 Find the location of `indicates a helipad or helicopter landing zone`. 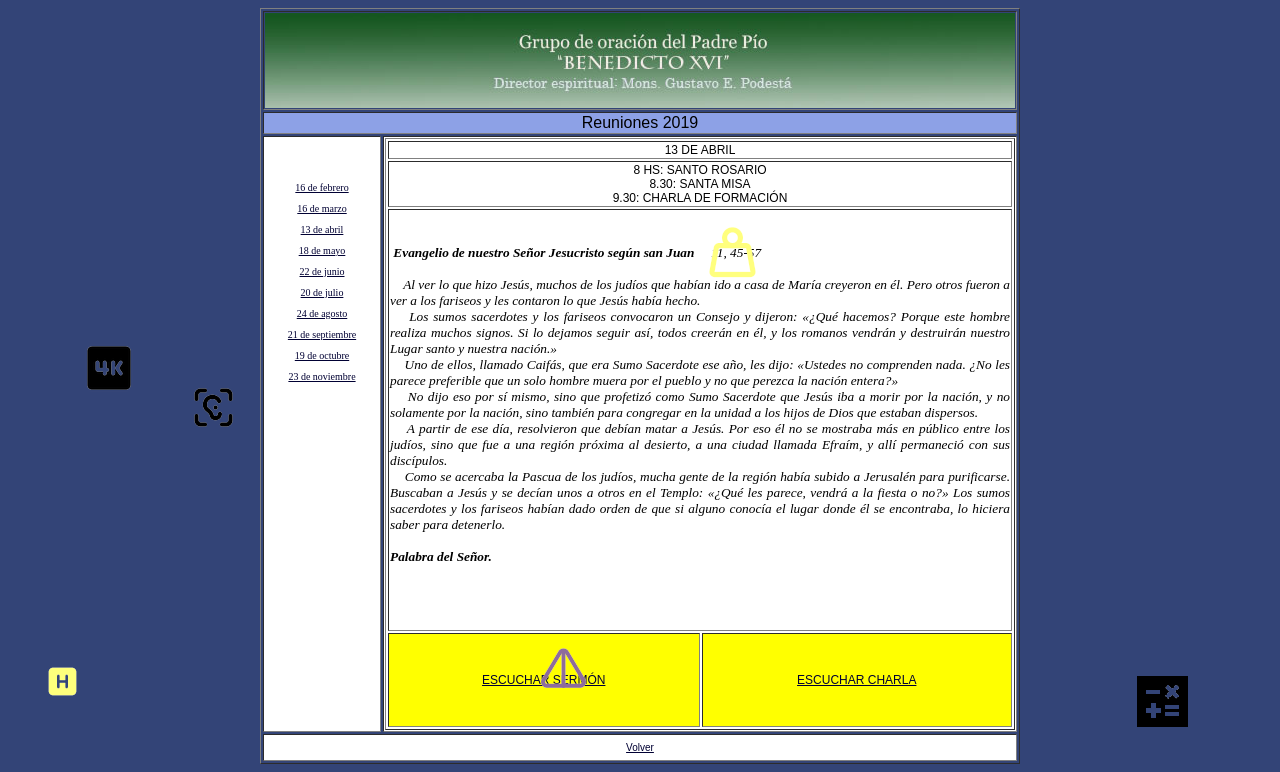

indicates a helipad or helicopter landing zone is located at coordinates (62, 681).